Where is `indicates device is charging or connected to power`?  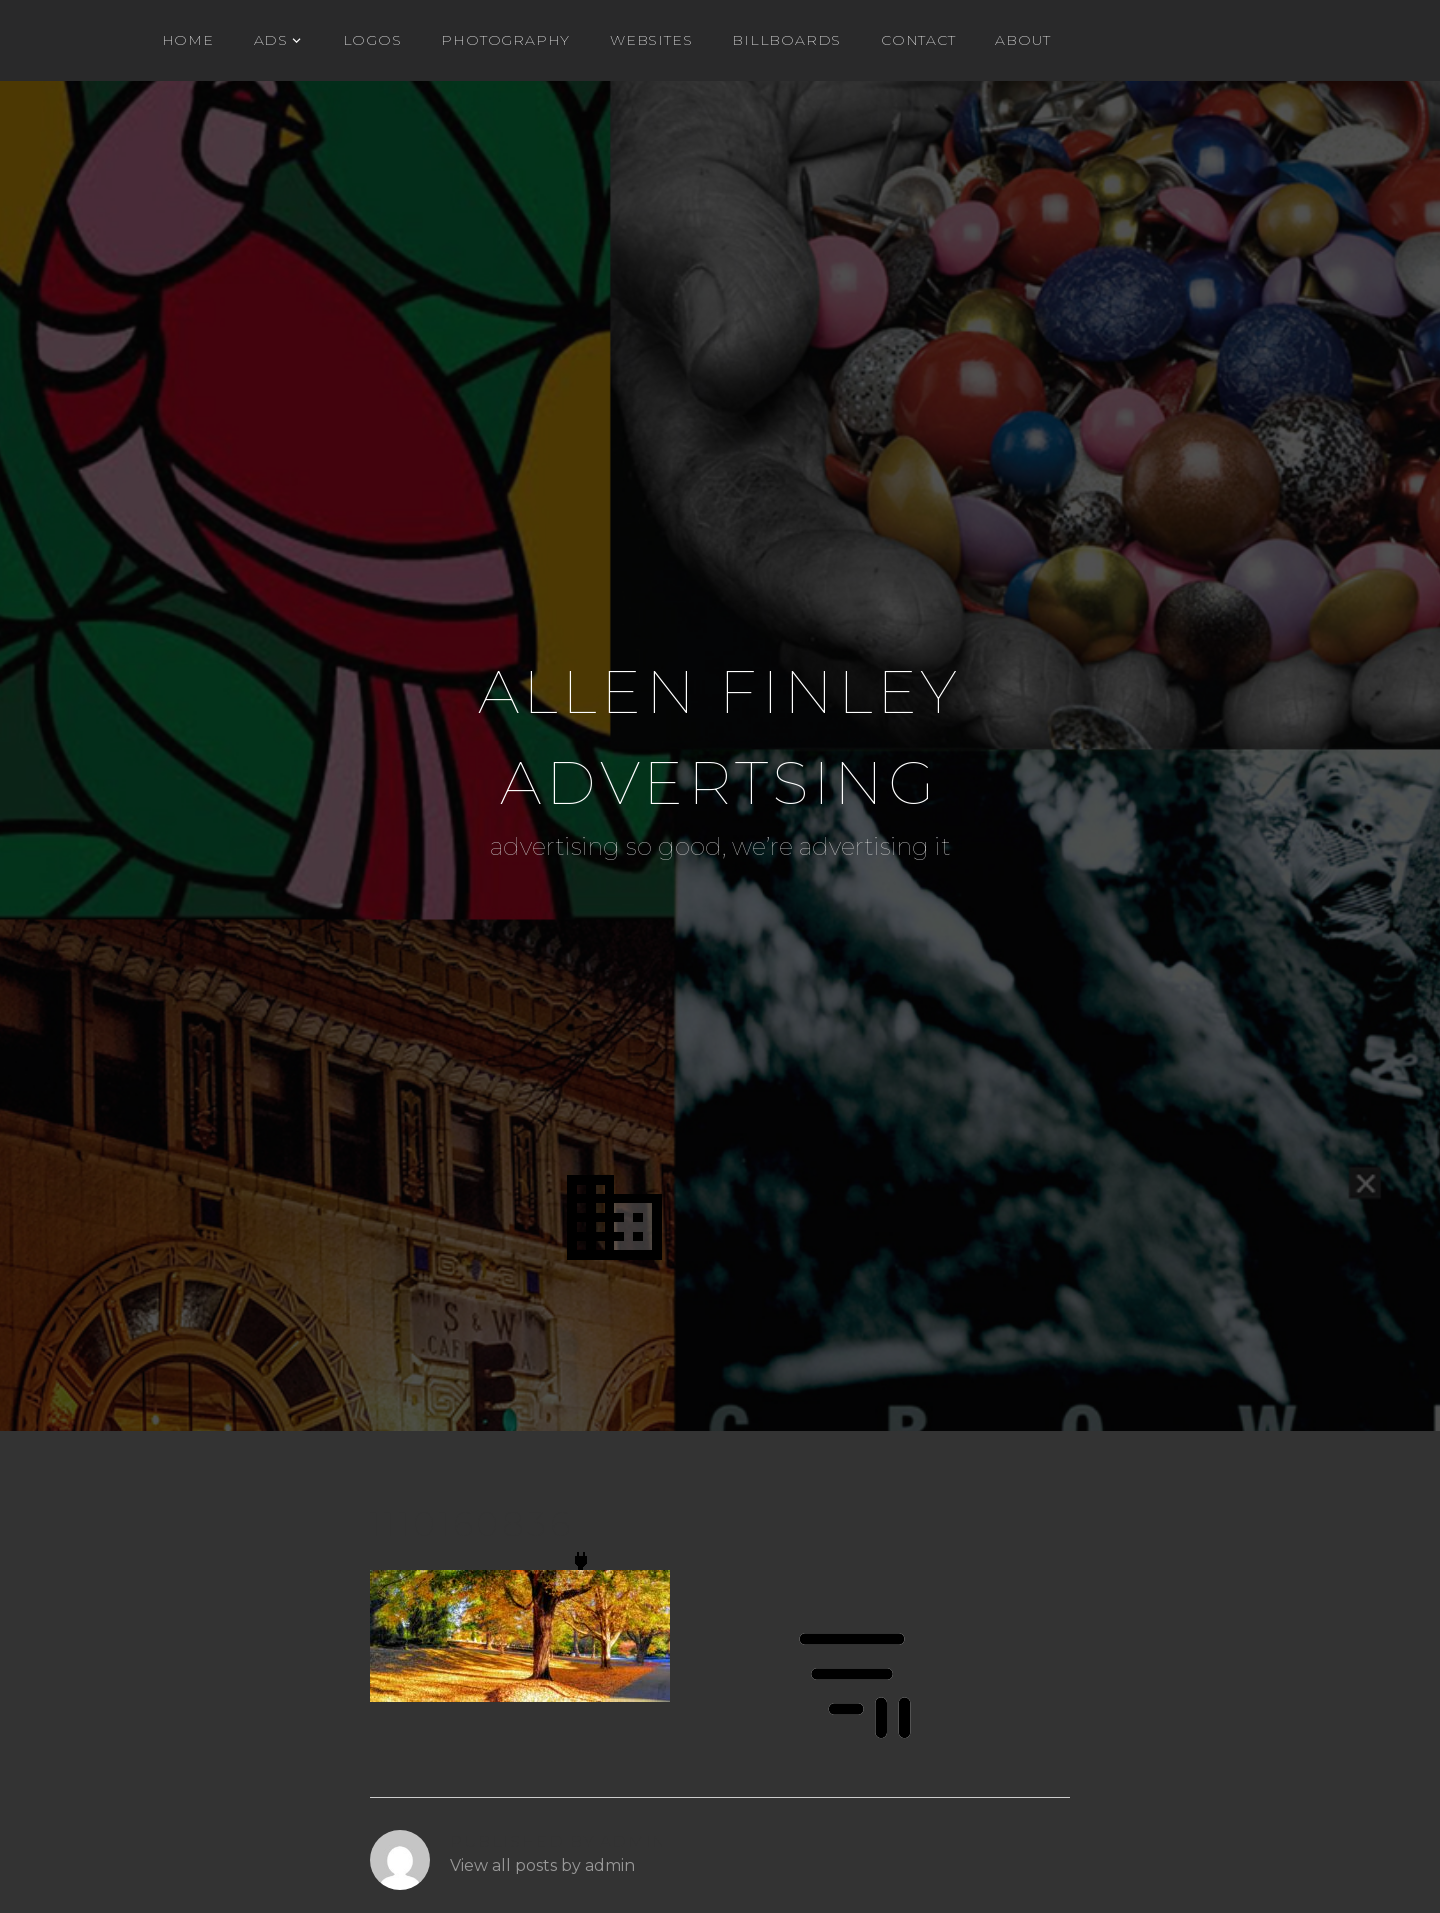 indicates device is charging or connected to power is located at coordinates (581, 1561).